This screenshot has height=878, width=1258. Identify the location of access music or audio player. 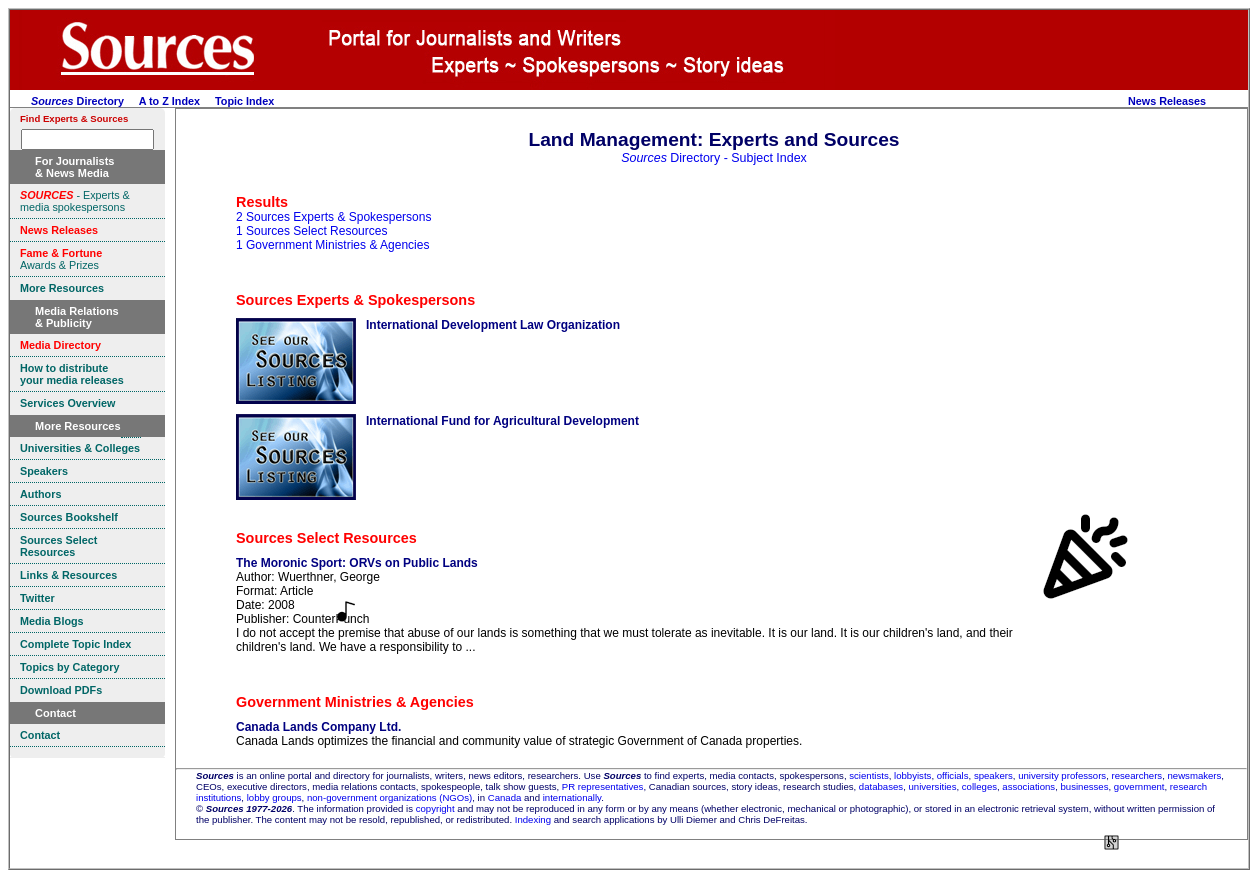
(346, 611).